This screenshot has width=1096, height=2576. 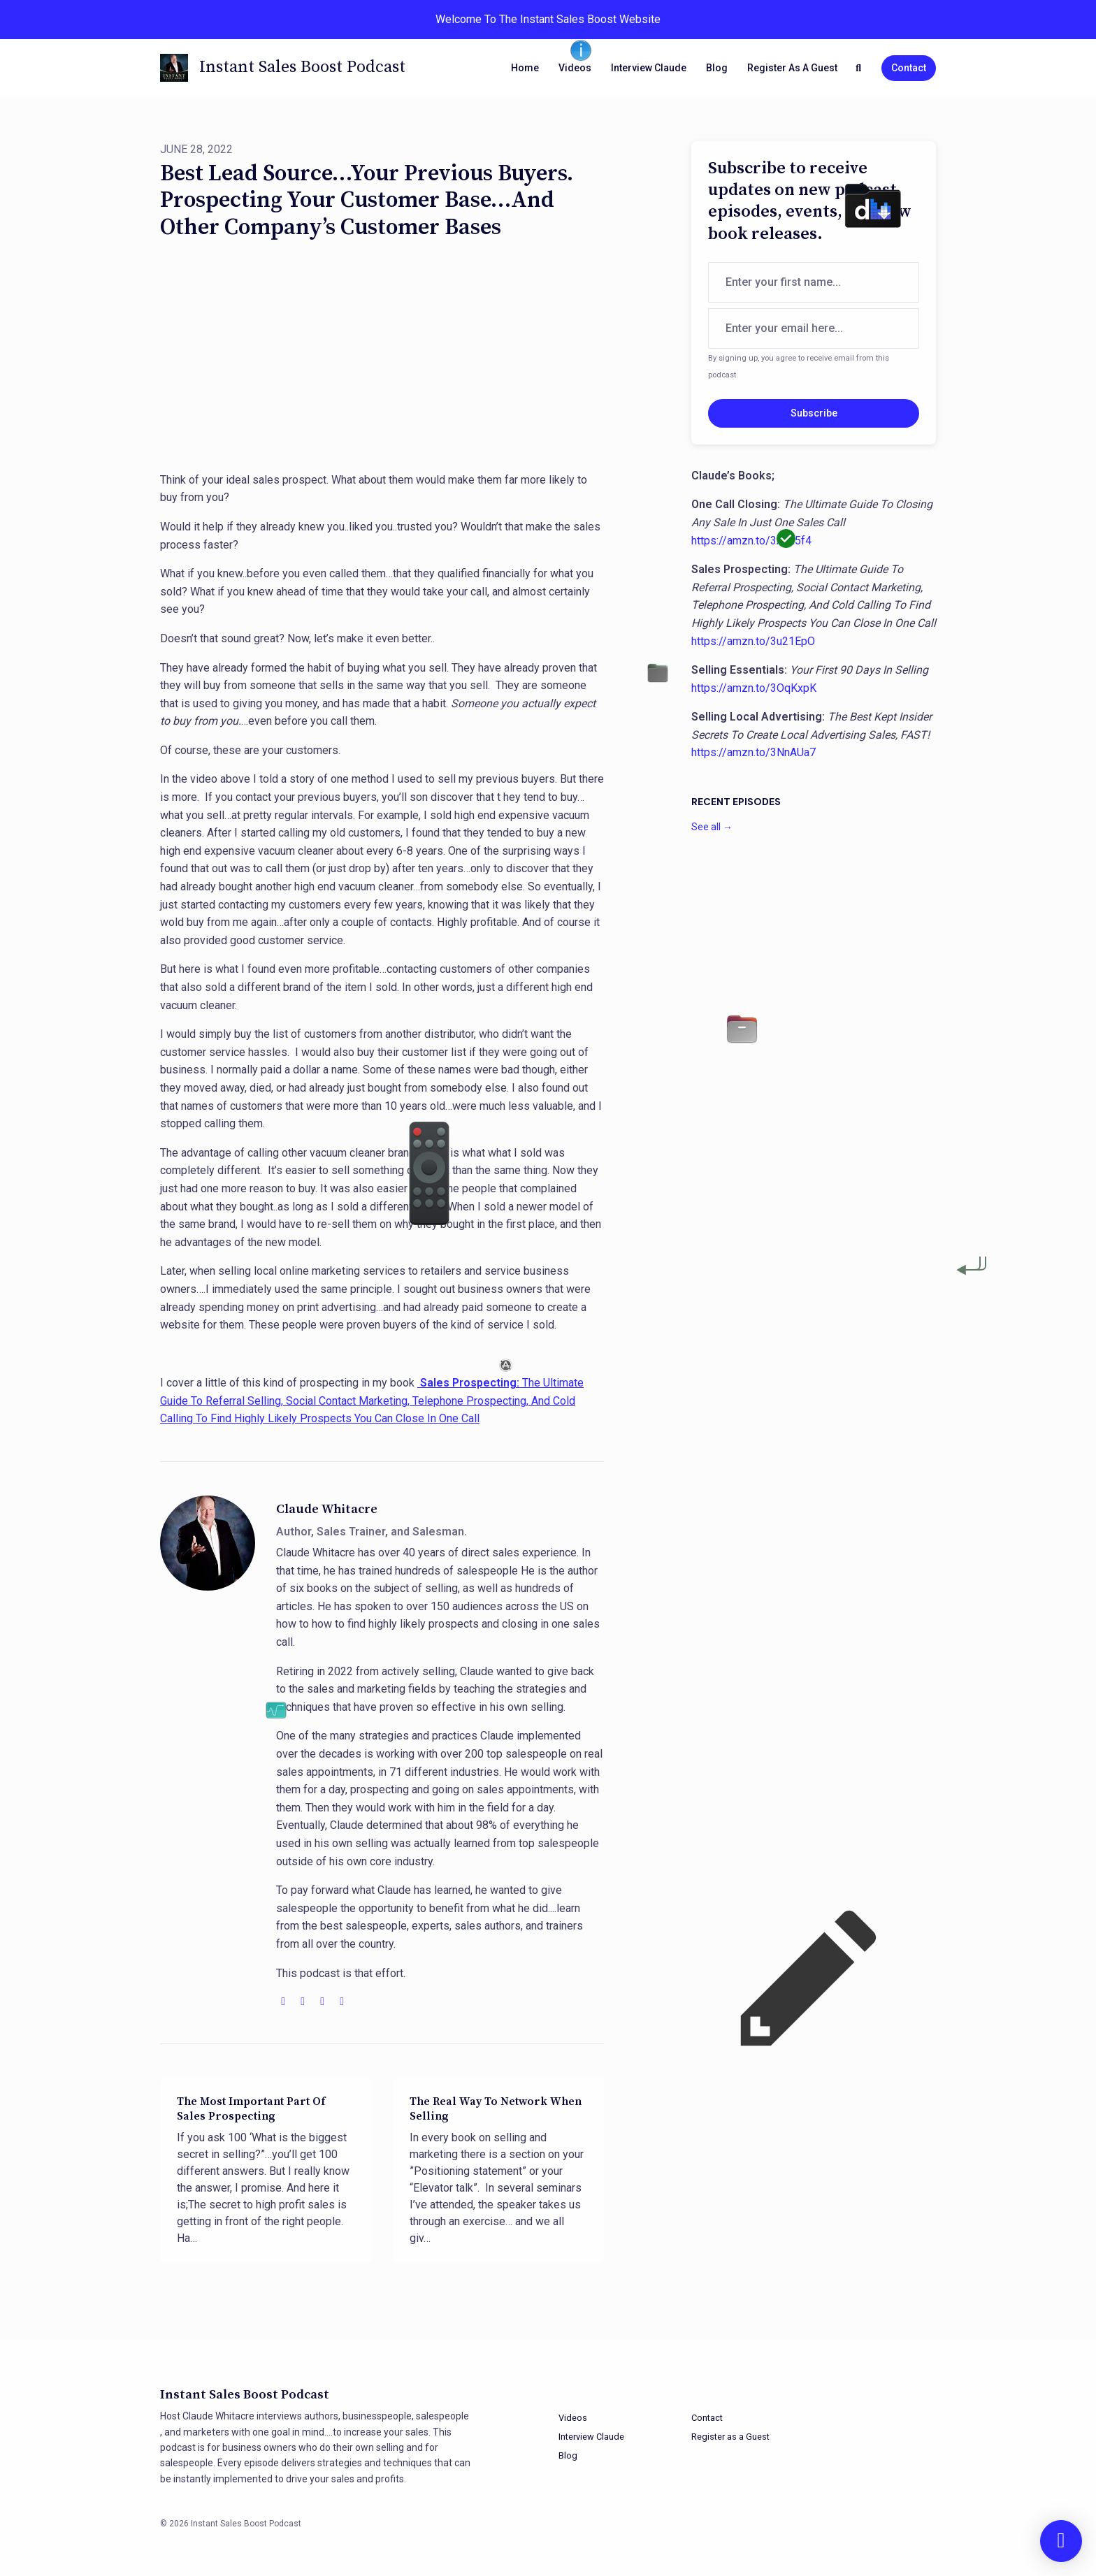 What do you see at coordinates (872, 207) in the screenshot?
I see `open deemix music downloads folder` at bounding box center [872, 207].